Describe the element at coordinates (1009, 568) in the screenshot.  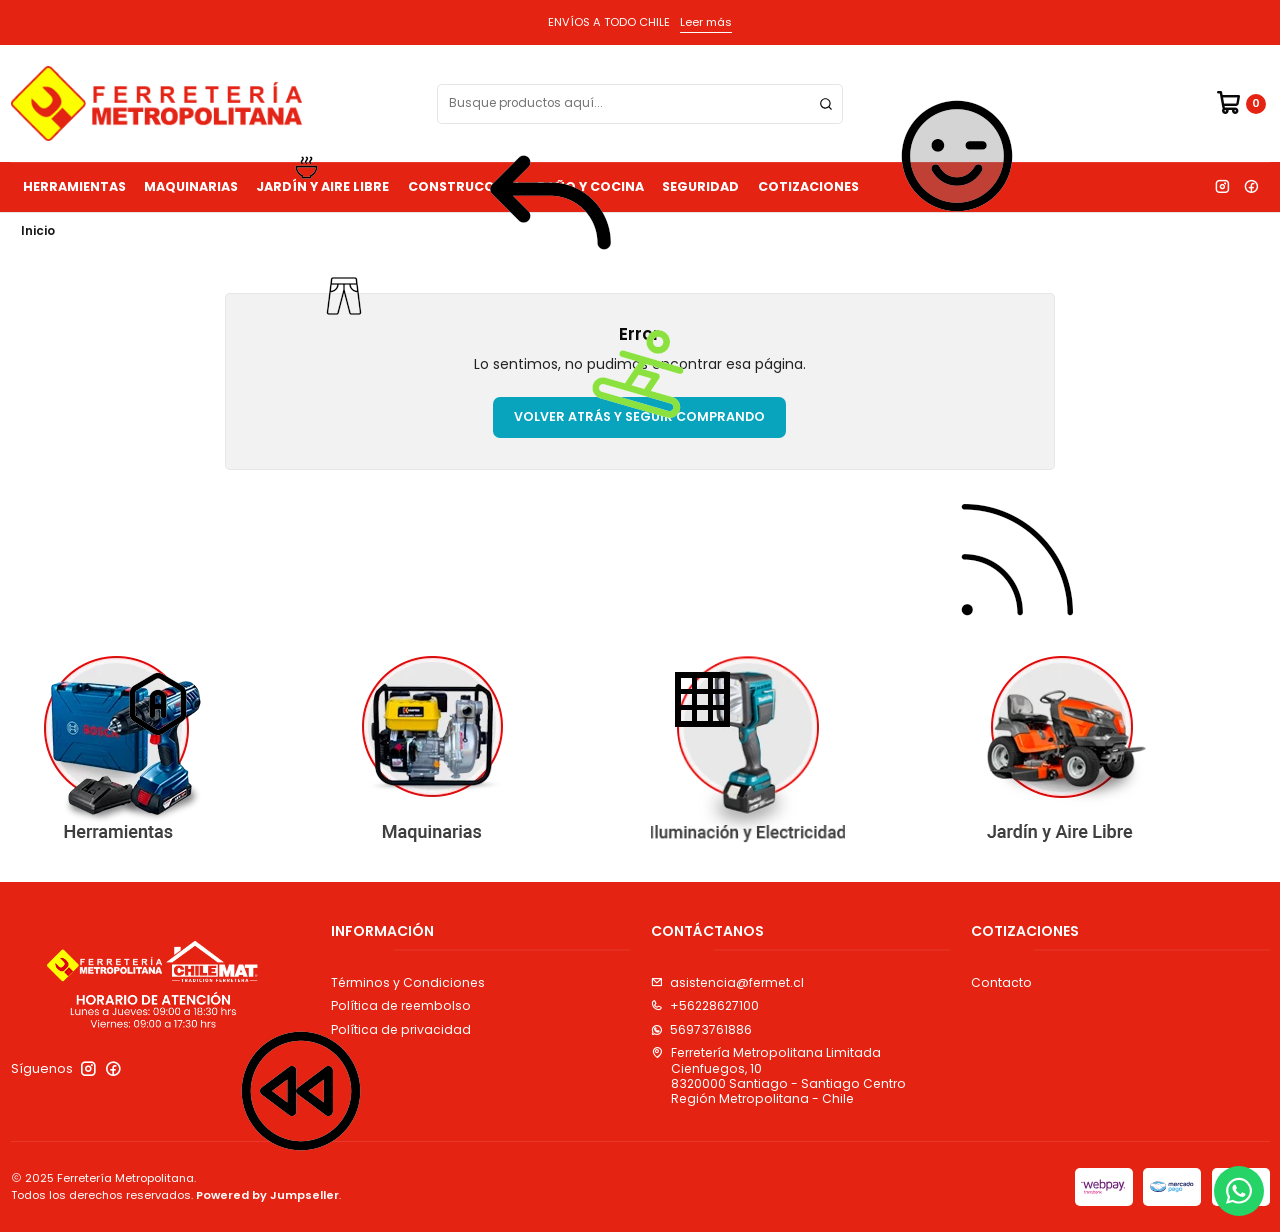
I see `subscribe to RSS feed` at that location.